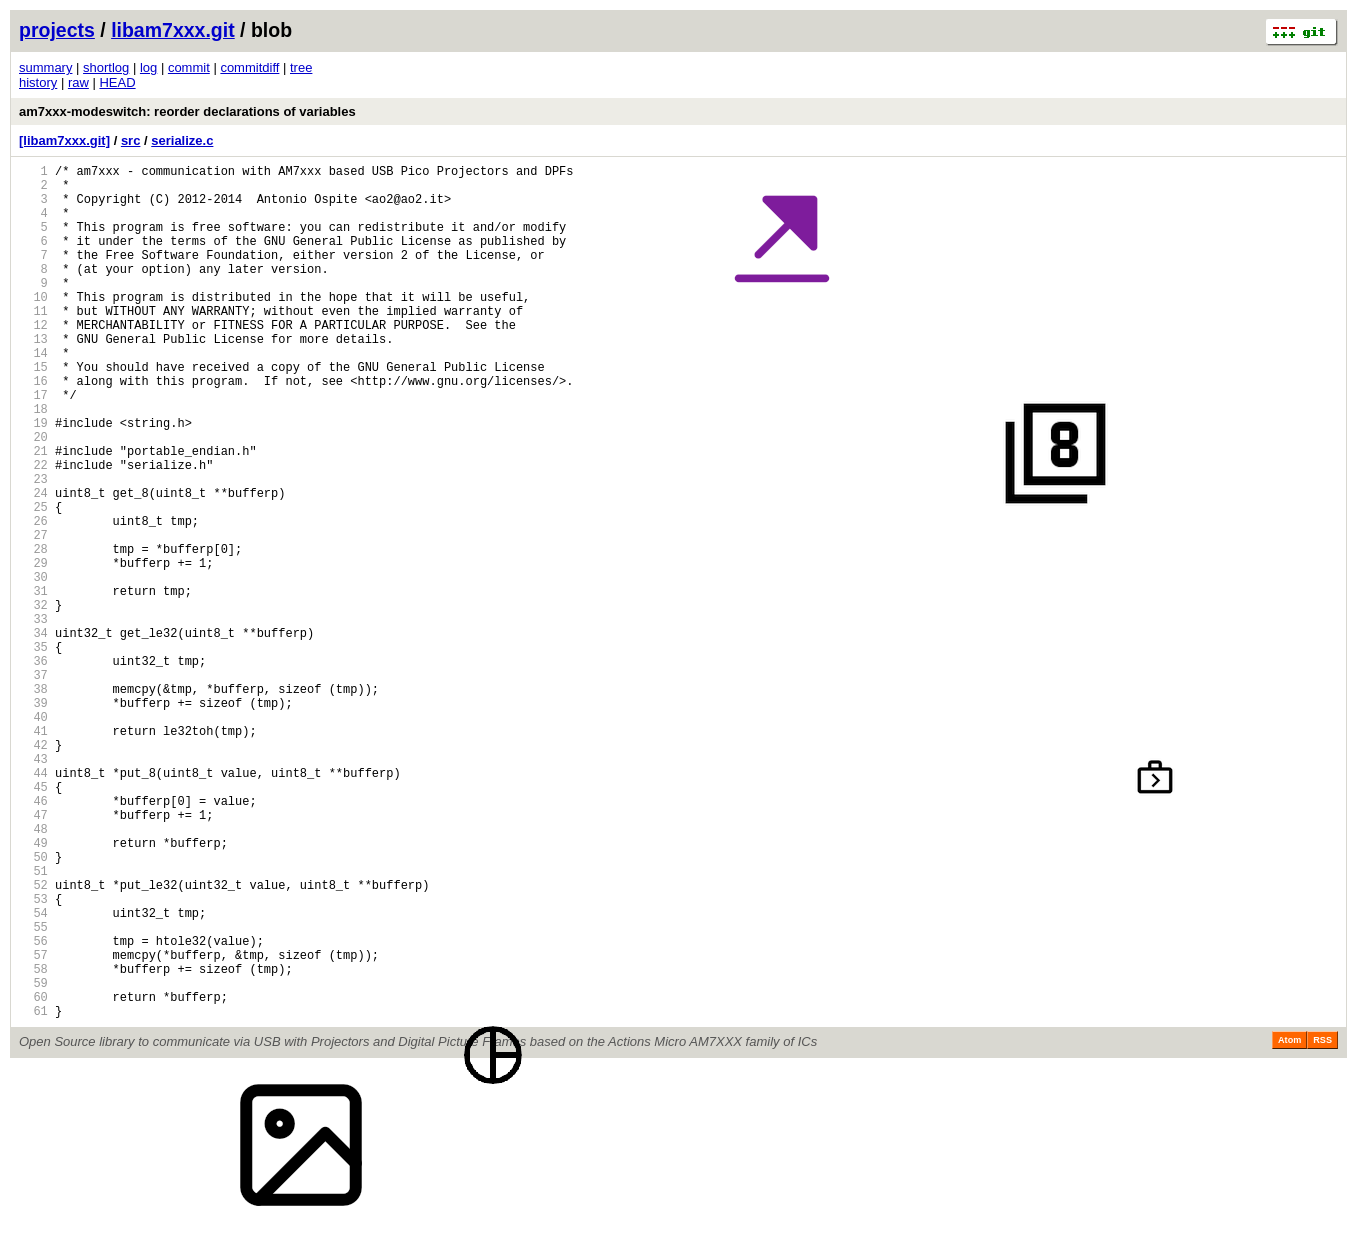  Describe the element at coordinates (1055, 453) in the screenshot. I see `filter or view 8 items` at that location.